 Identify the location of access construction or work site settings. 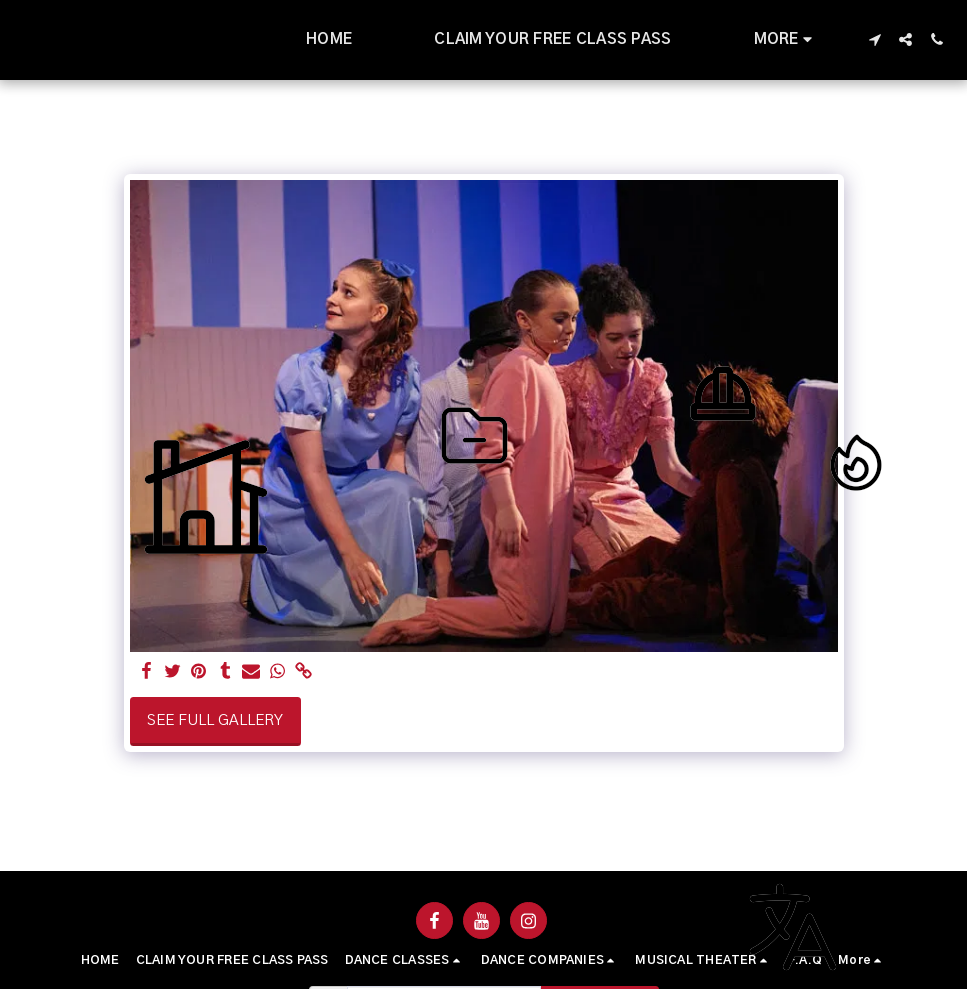
(723, 397).